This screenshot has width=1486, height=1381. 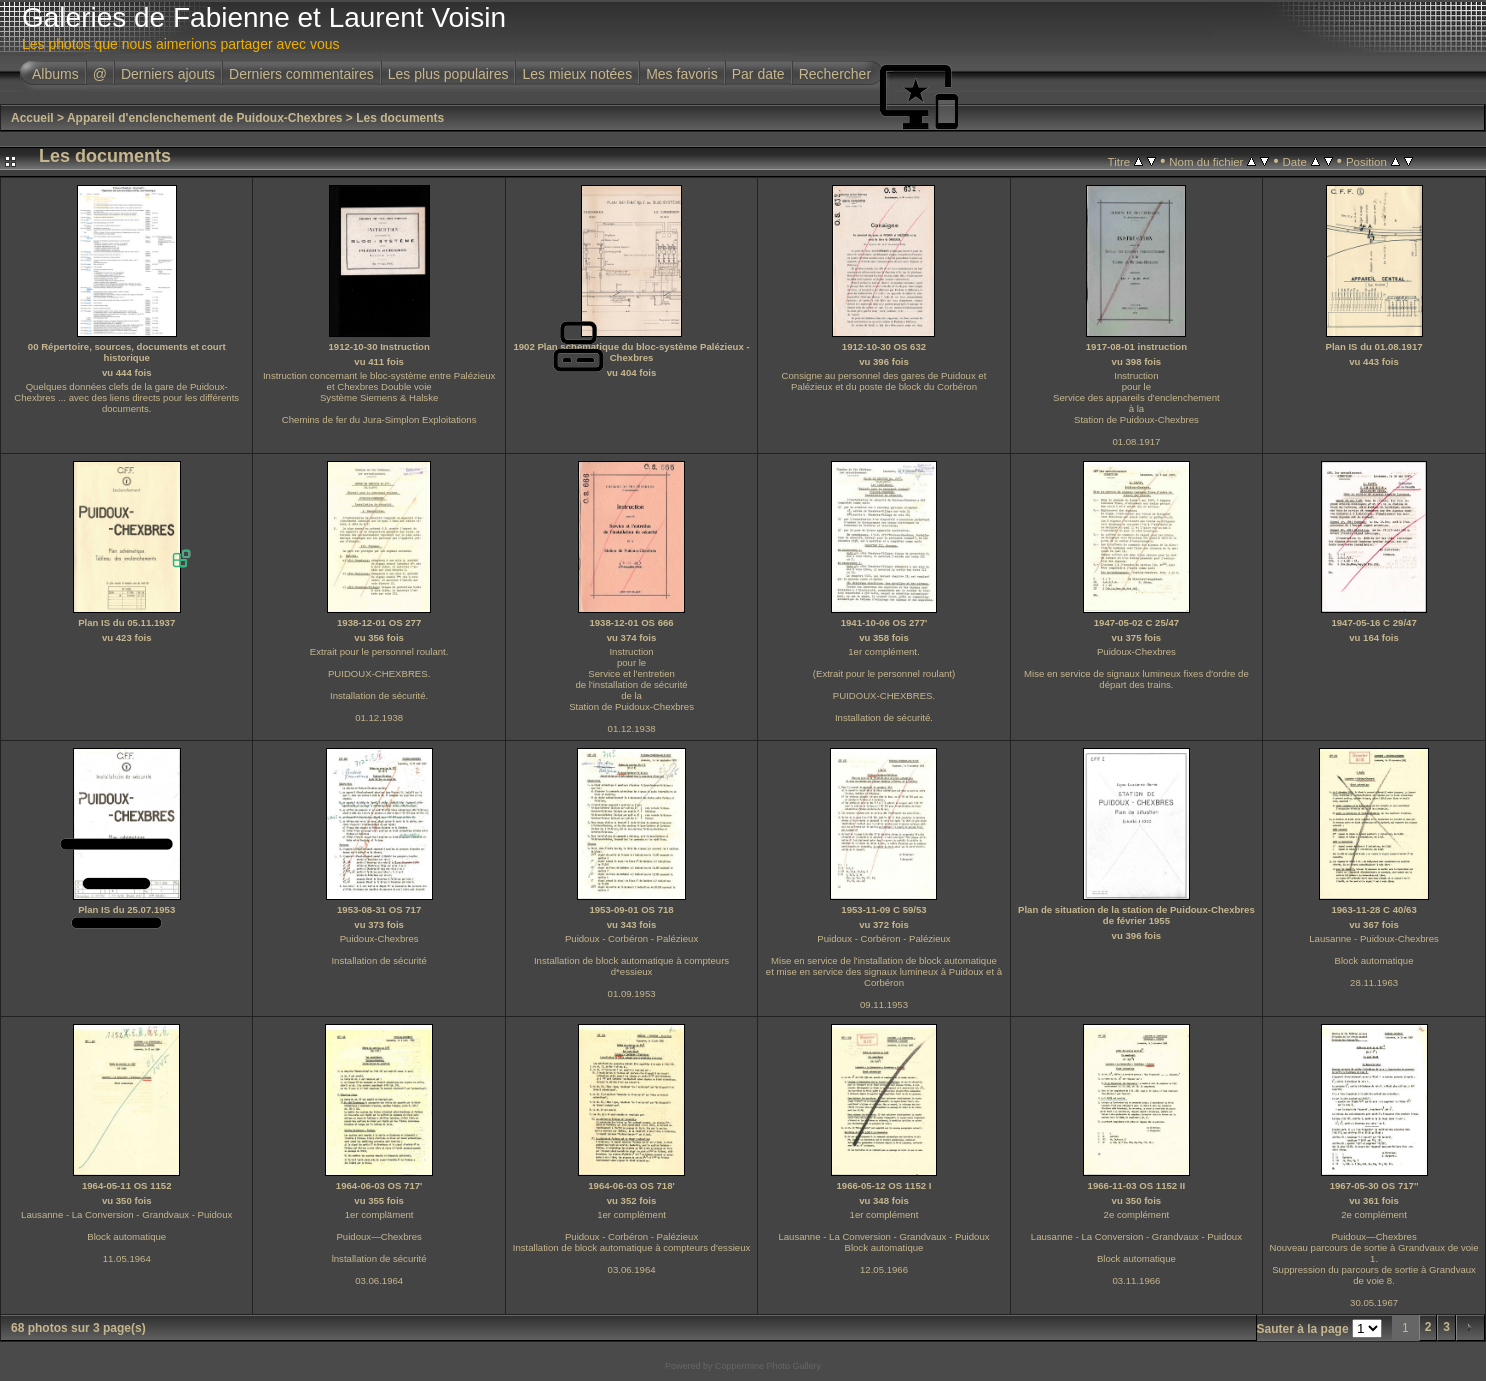 I want to click on view synced or connected devices, so click(x=919, y=97).